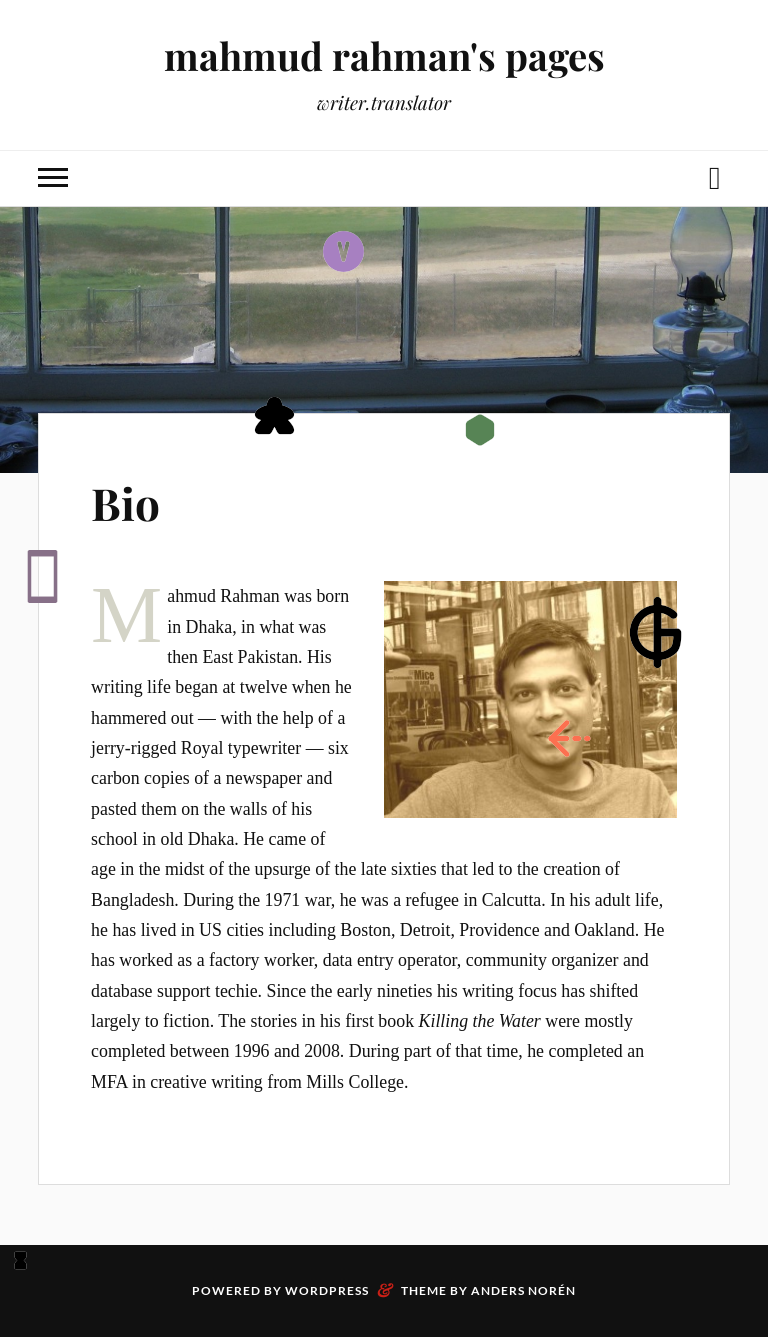 This screenshot has width=768, height=1337. What do you see at coordinates (274, 416) in the screenshot?
I see `access board game or tabletop gaming features` at bounding box center [274, 416].